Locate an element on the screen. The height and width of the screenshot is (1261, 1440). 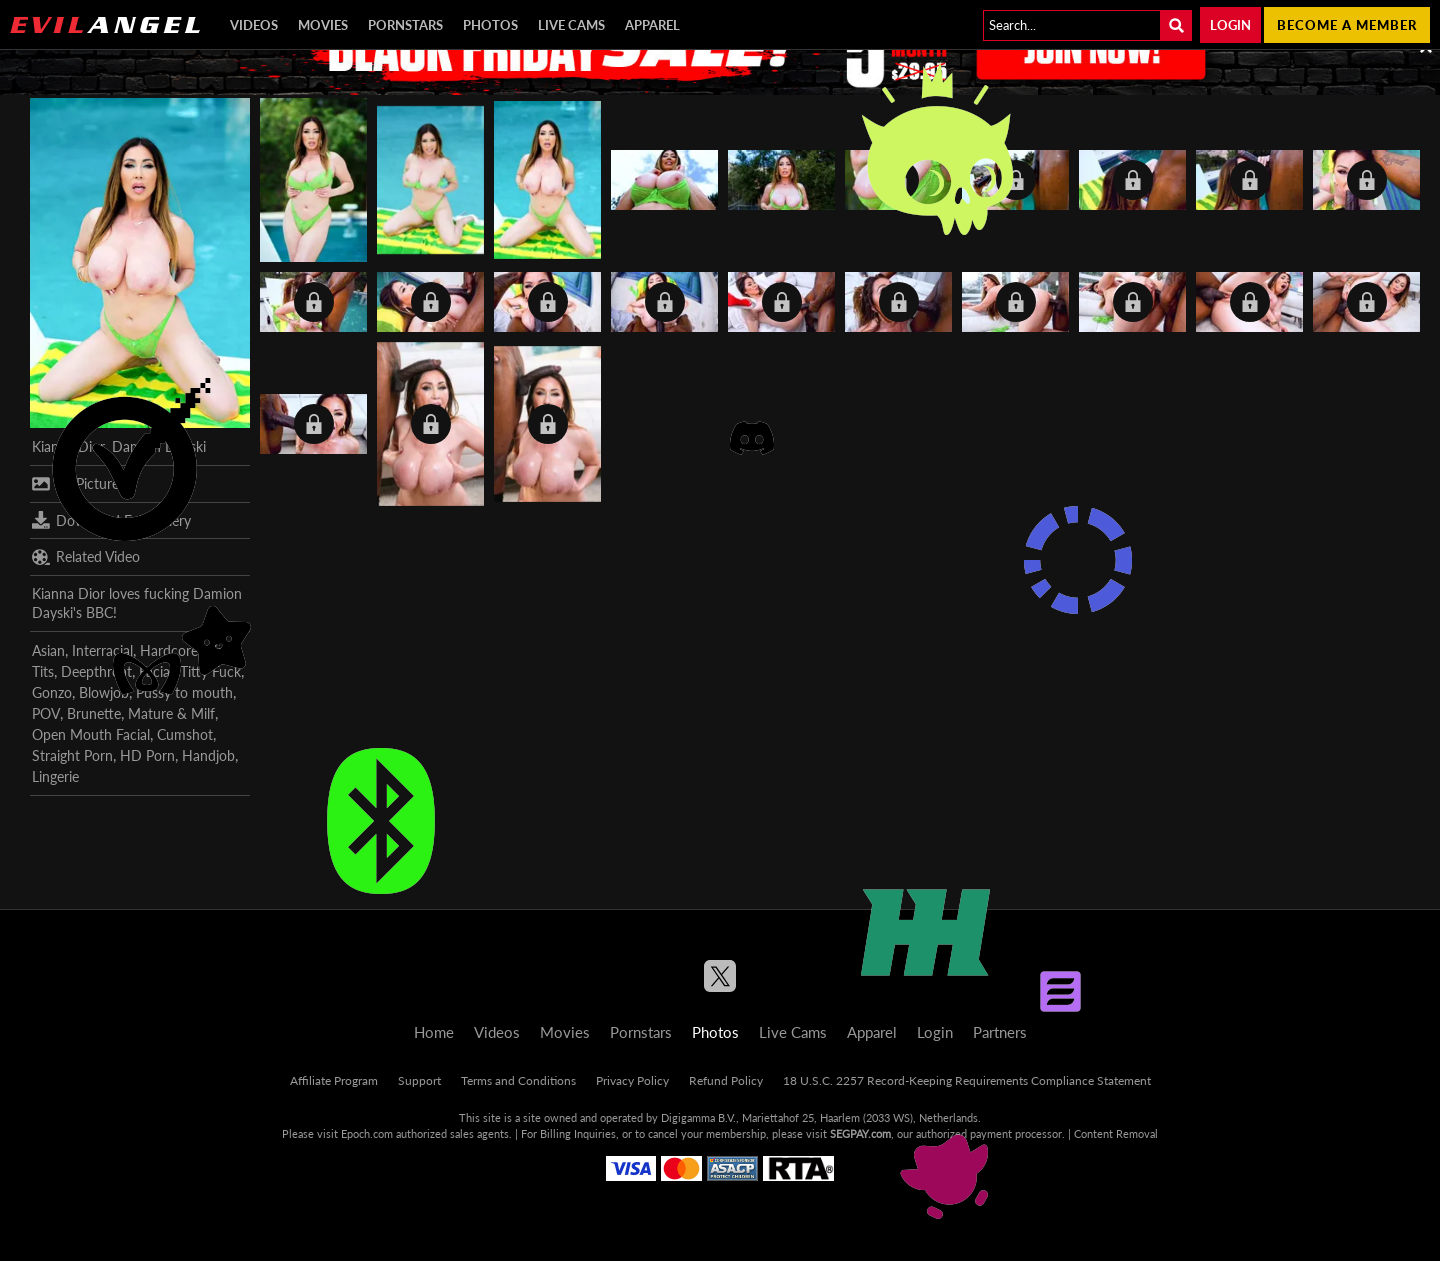
open Discord app is located at coordinates (752, 438).